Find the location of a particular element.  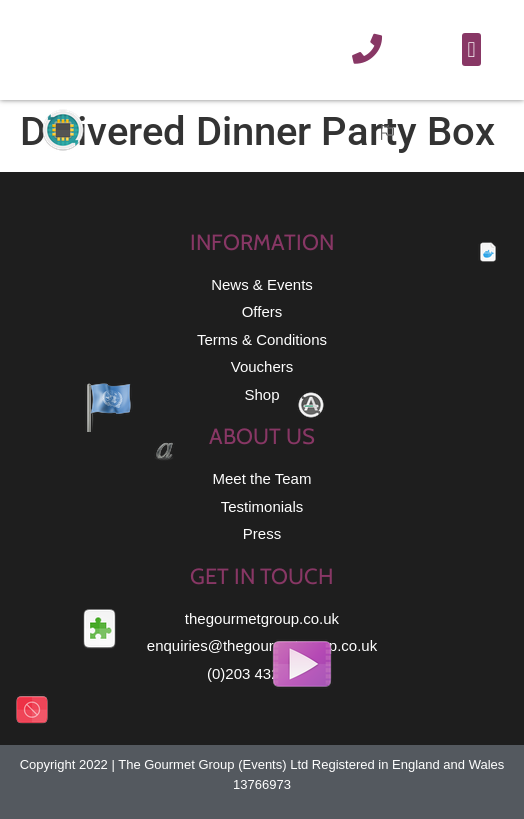

a dockerfile or docker configuration file is located at coordinates (488, 252).